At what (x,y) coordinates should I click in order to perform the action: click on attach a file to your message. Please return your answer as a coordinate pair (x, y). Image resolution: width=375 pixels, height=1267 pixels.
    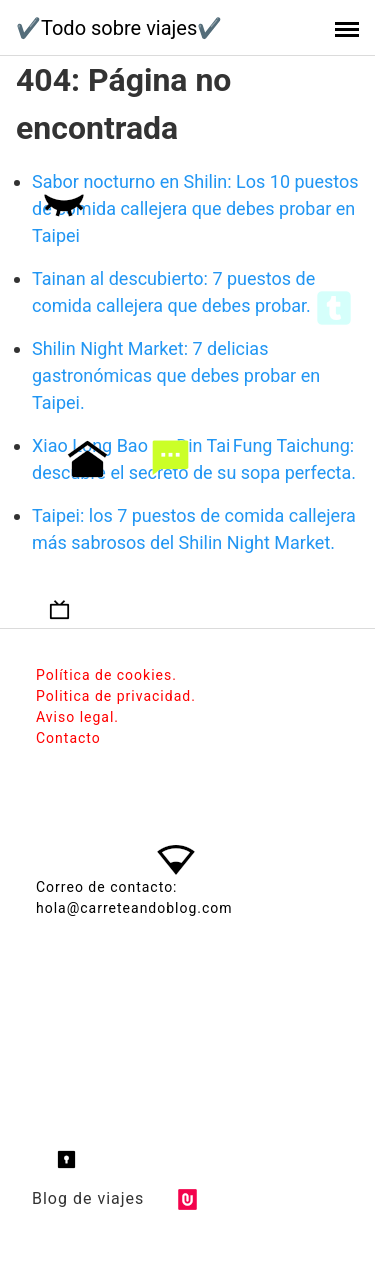
    Looking at the image, I should click on (187, 1199).